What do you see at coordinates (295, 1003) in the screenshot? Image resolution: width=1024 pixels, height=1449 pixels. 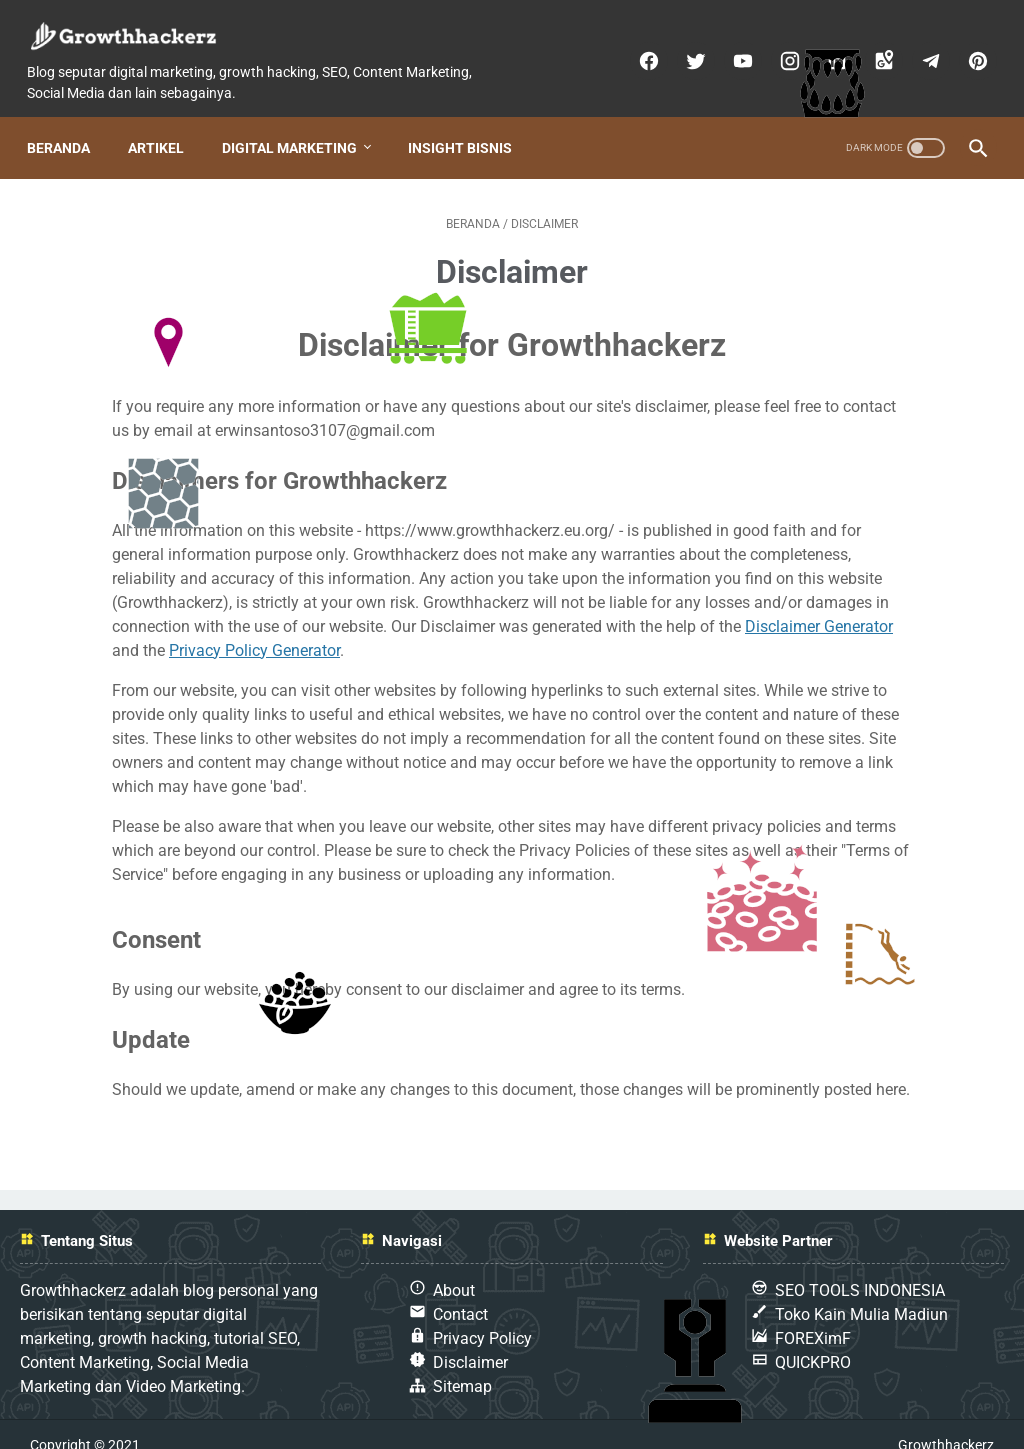 I see `view fruit or berry recipes` at bounding box center [295, 1003].